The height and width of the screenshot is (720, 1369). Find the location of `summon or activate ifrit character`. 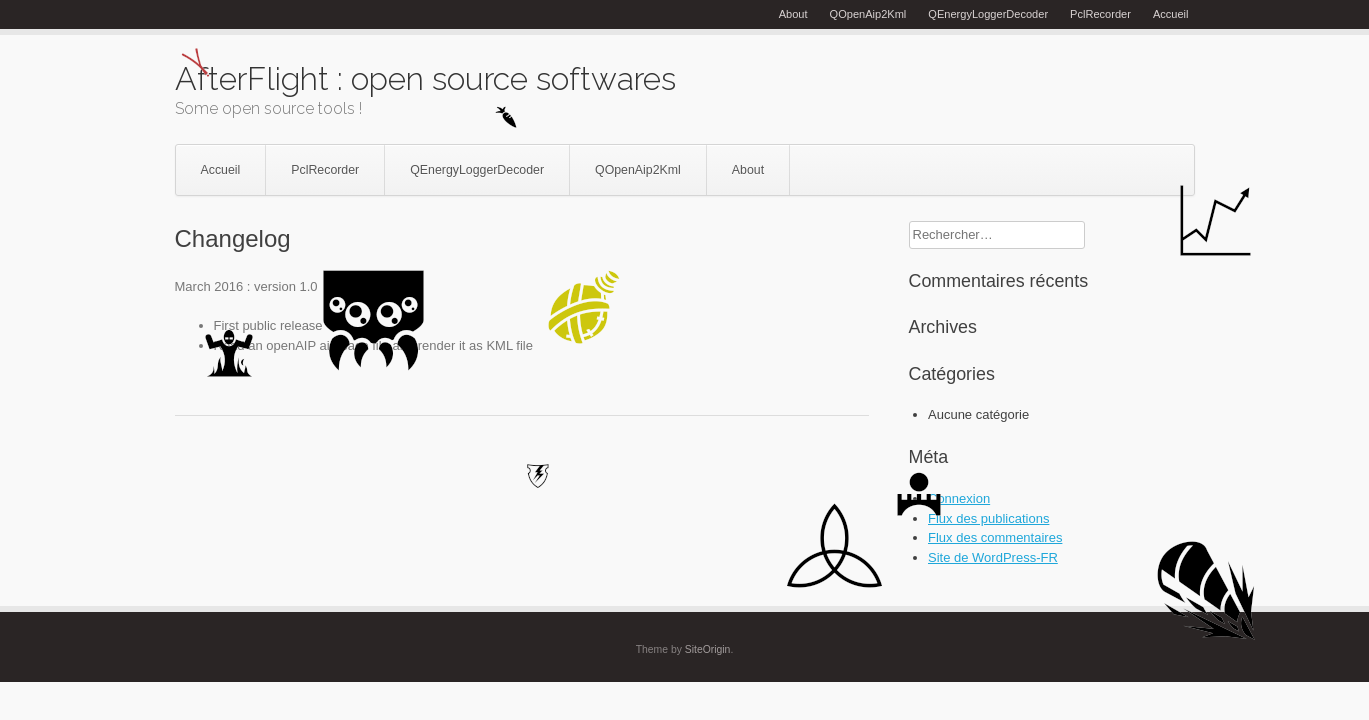

summon or activate ifrit character is located at coordinates (229, 353).